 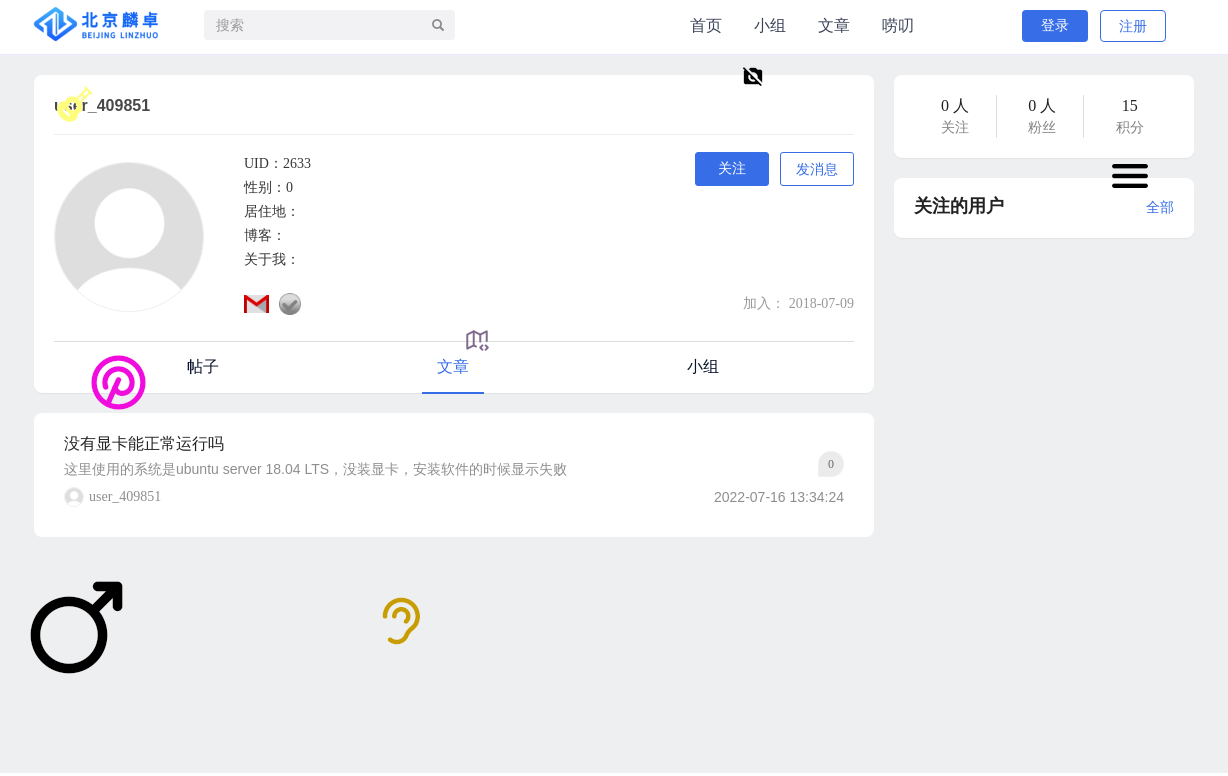 I want to click on access map developer tools or API settings, so click(x=477, y=340).